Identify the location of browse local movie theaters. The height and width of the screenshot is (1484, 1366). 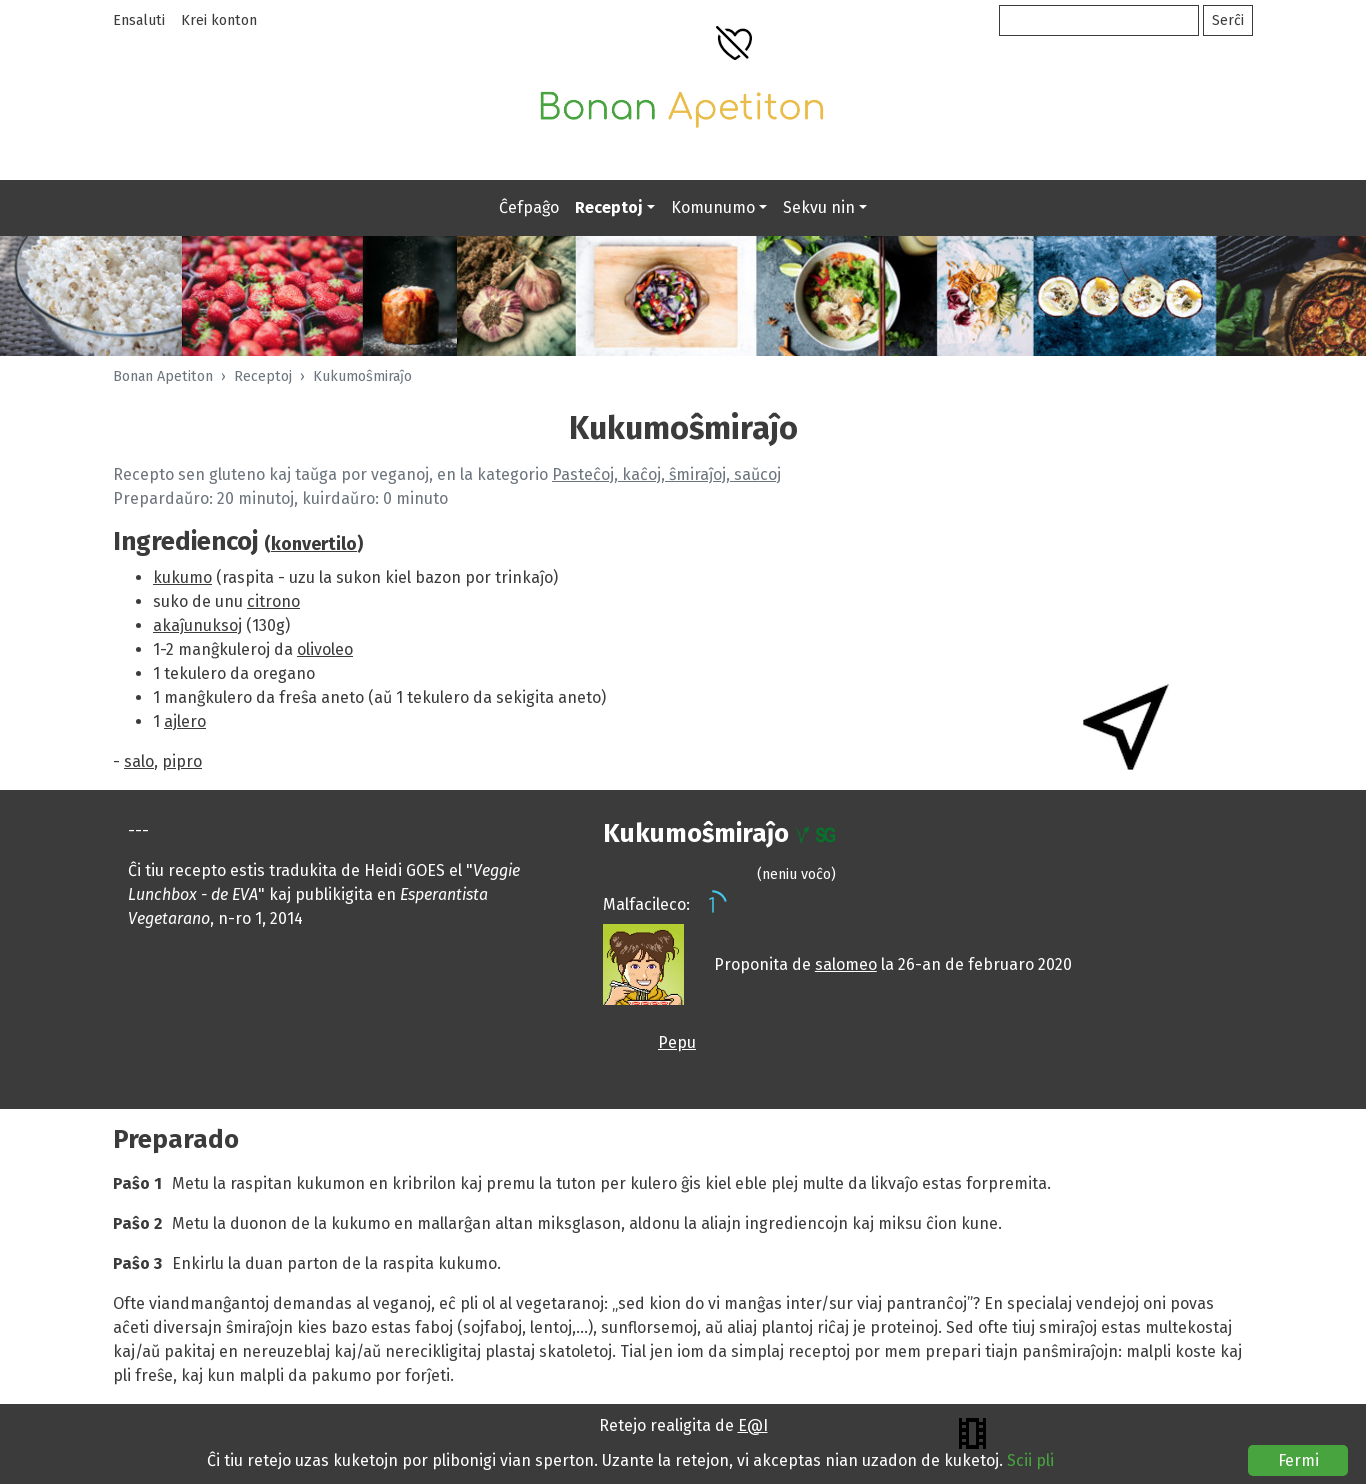
(972, 1433).